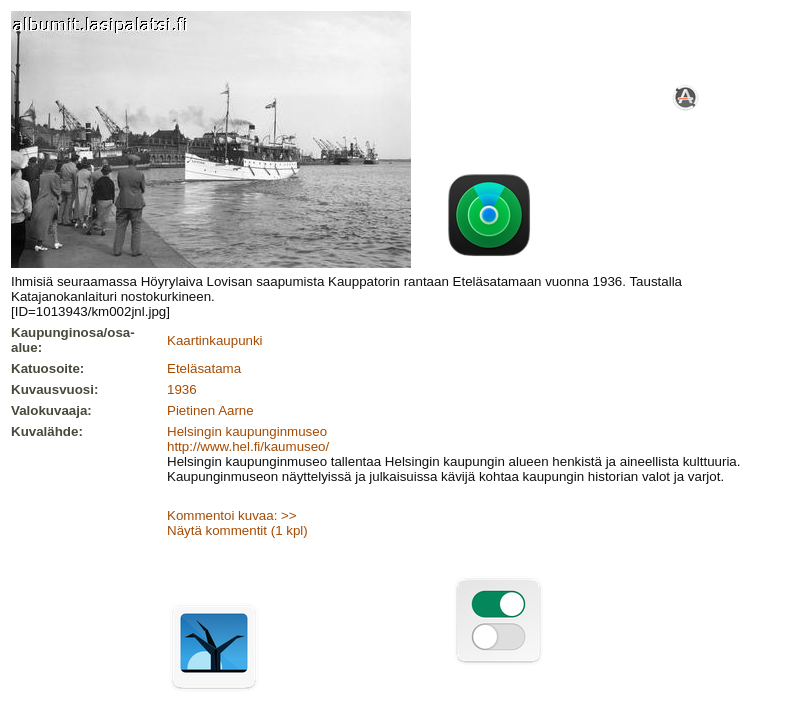  What do you see at coordinates (498, 620) in the screenshot?
I see `open gnome tweaks to customize desktop settings` at bounding box center [498, 620].